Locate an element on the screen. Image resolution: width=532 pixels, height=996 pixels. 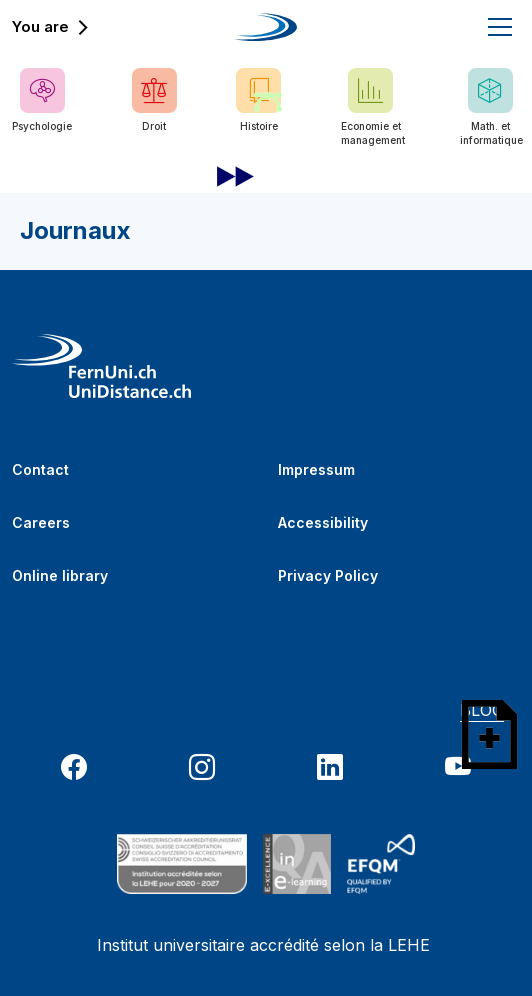
skip to next track or media is located at coordinates (235, 176).